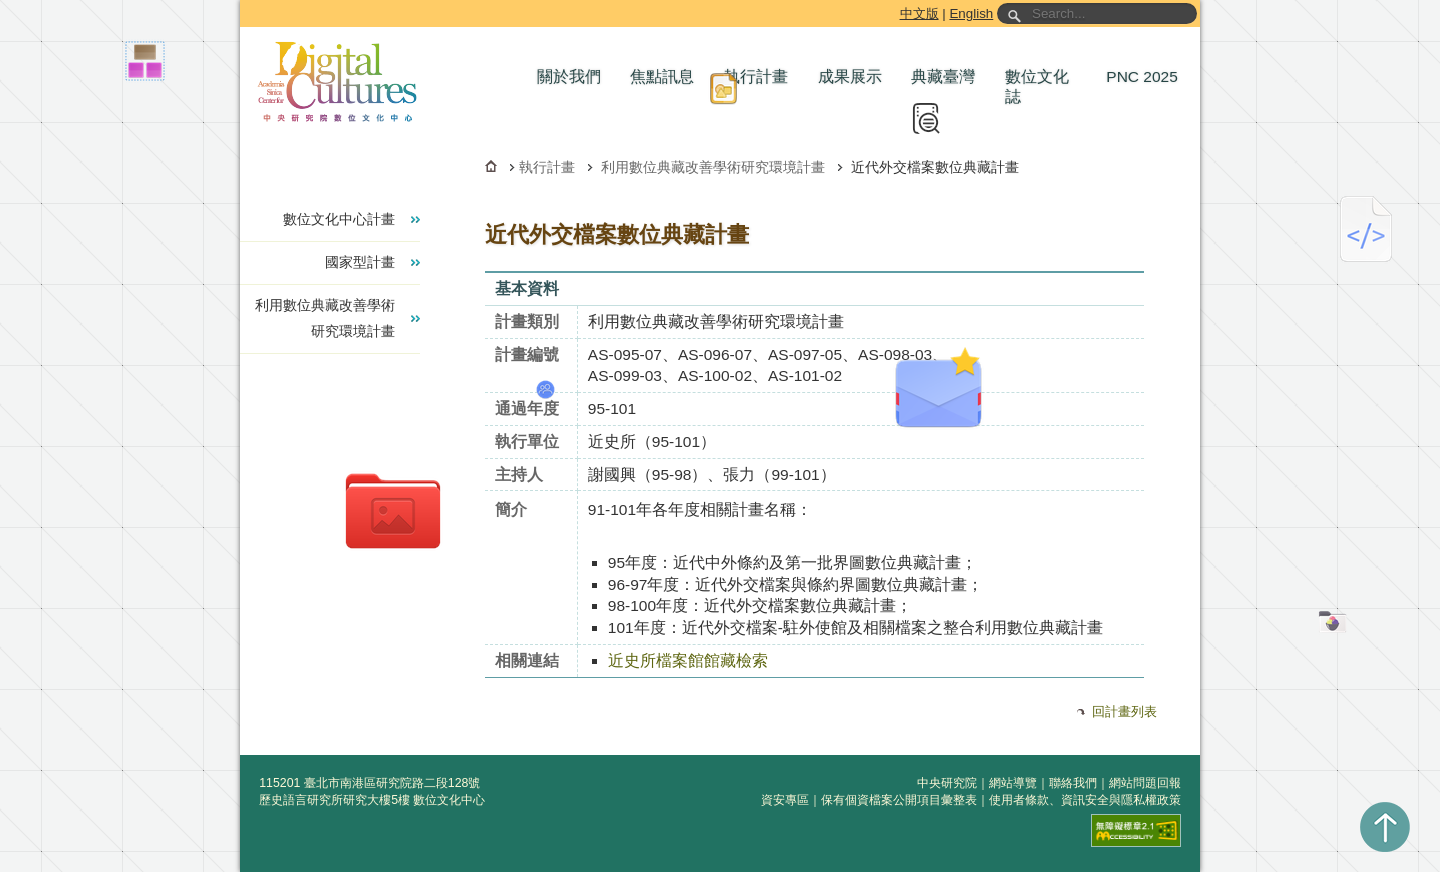 This screenshot has width=1440, height=872. What do you see at coordinates (545, 389) in the screenshot?
I see `manage user accounts and groups` at bounding box center [545, 389].